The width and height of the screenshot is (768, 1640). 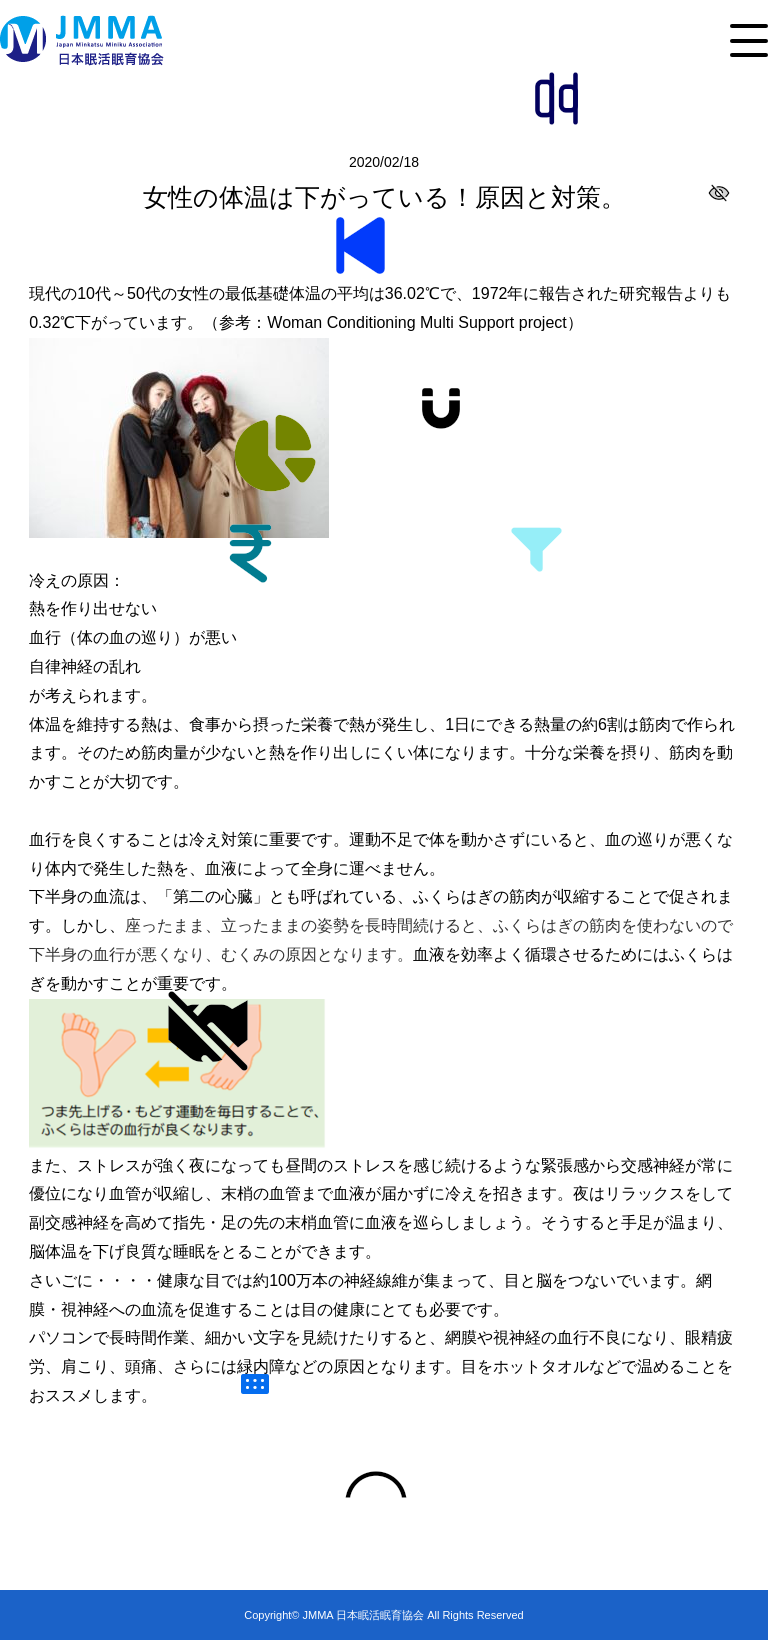 I want to click on go to previous track, so click(x=360, y=245).